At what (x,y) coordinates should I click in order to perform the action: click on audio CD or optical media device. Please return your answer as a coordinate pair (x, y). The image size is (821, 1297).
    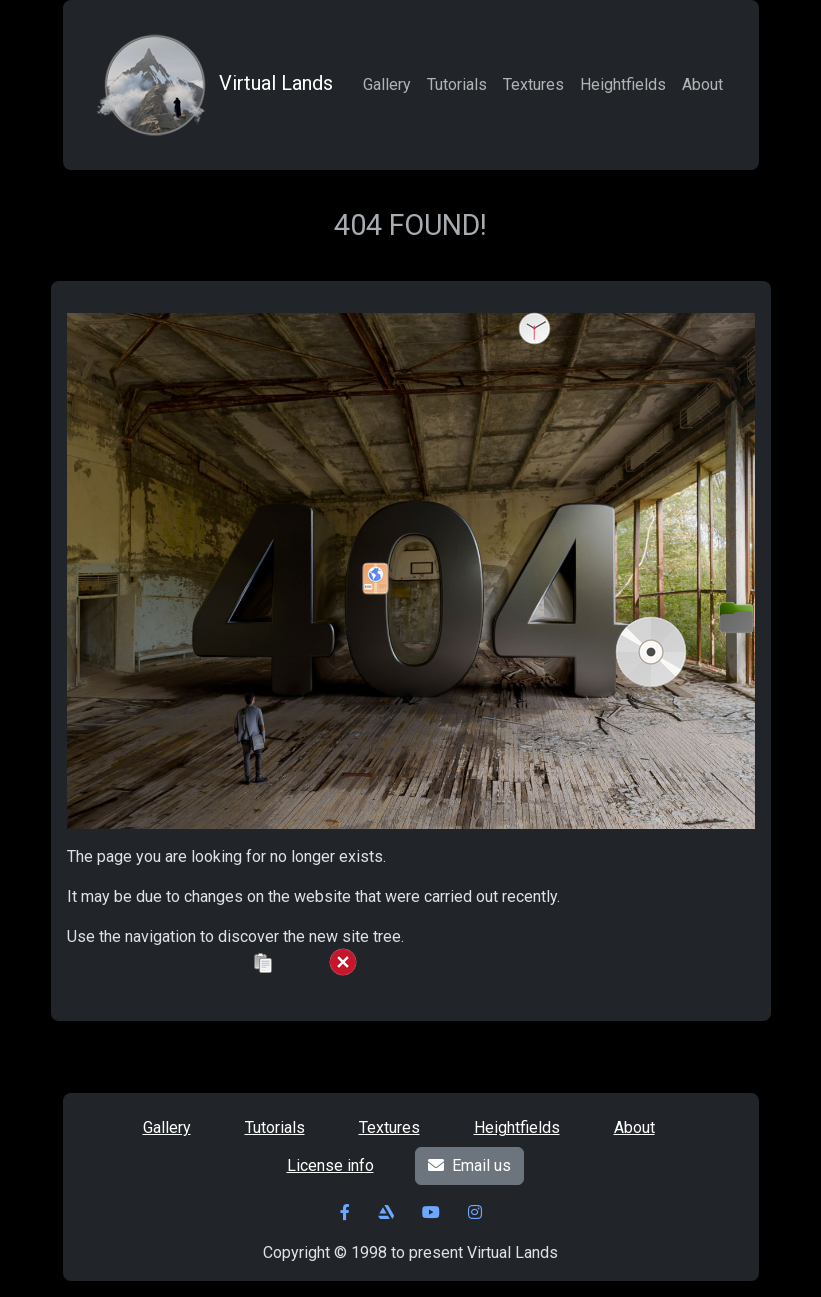
    Looking at the image, I should click on (651, 652).